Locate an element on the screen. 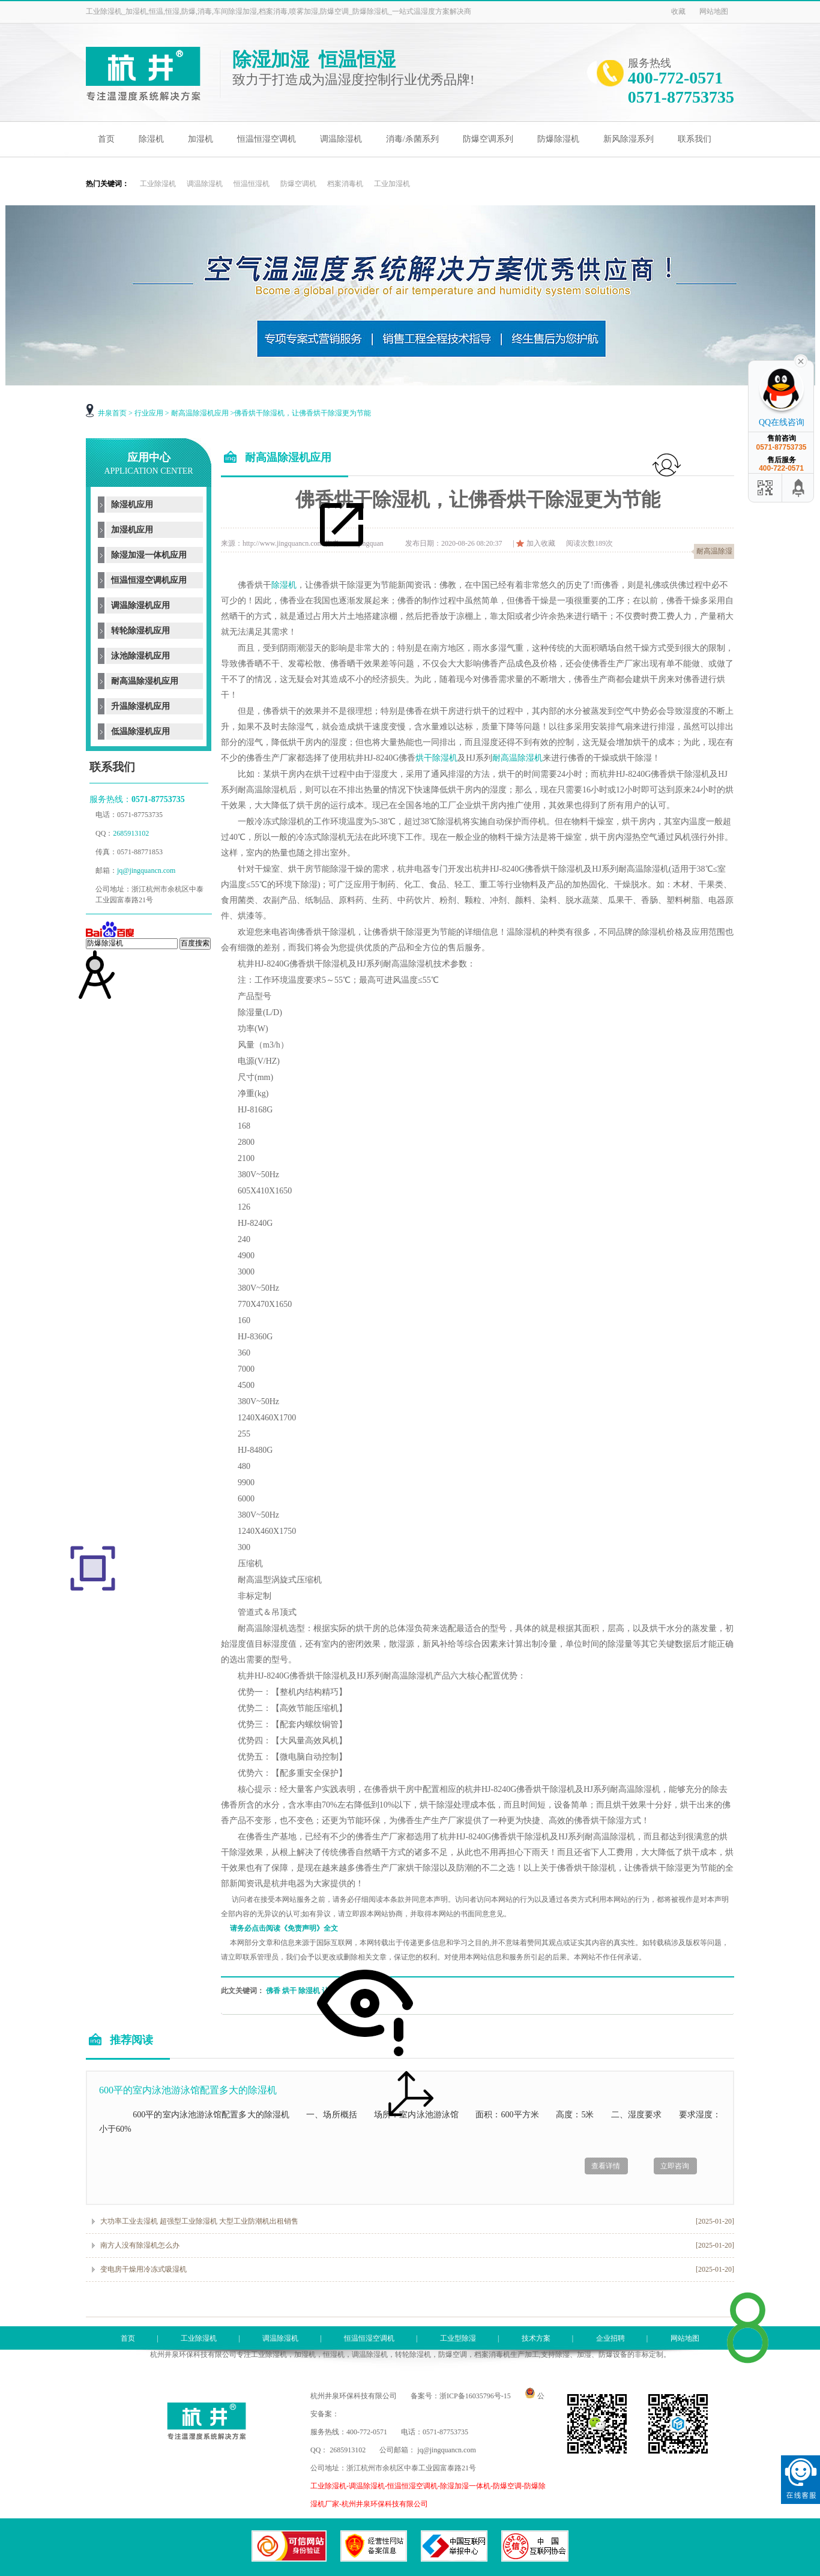 Image resolution: width=820 pixels, height=2576 pixels. scan a document or QR code is located at coordinates (92, 1568).